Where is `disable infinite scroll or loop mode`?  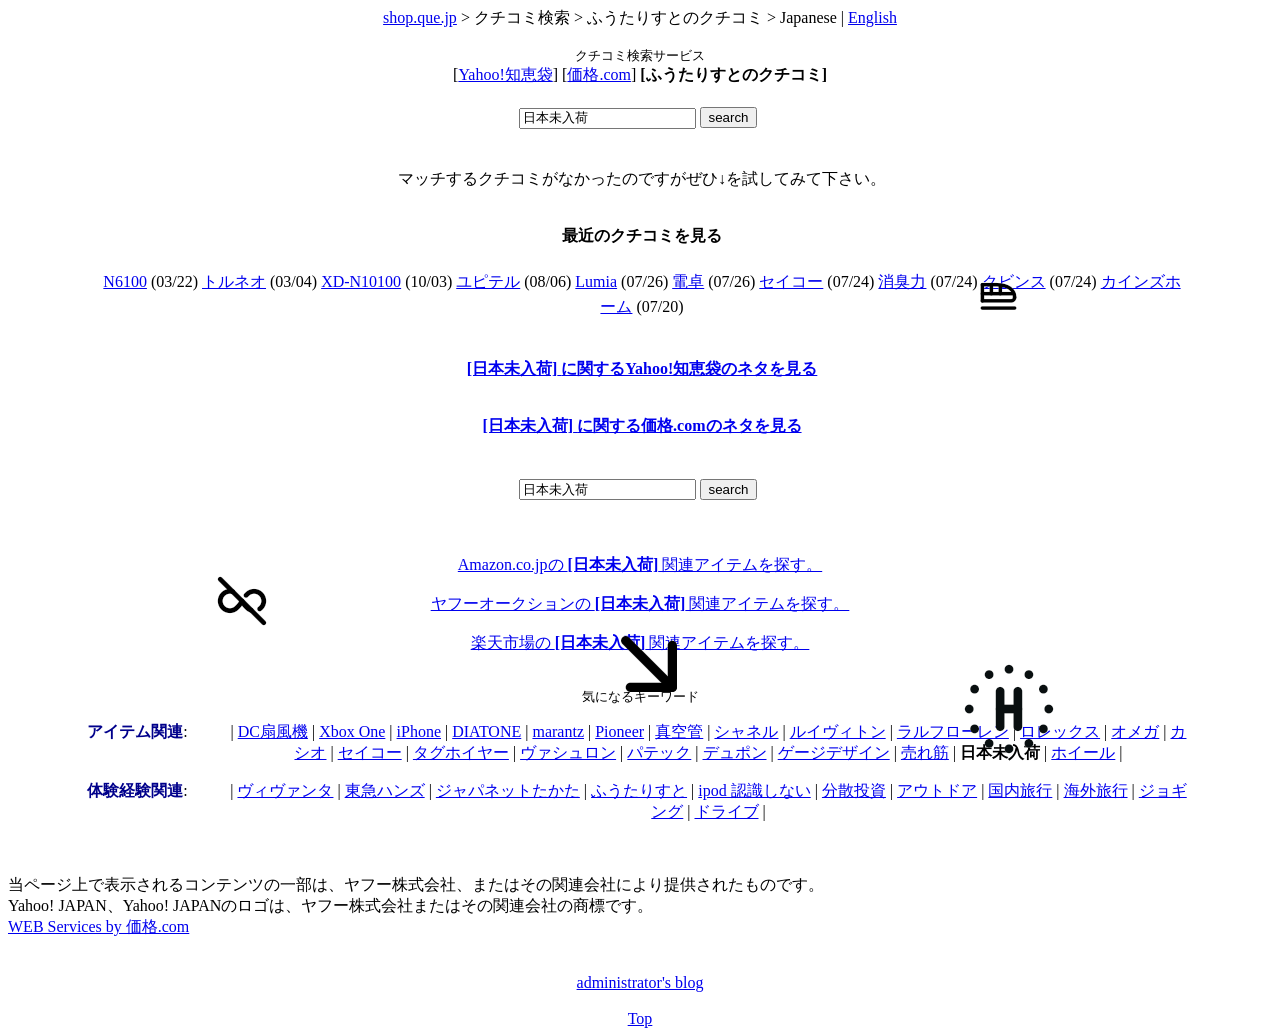
disable infinite scroll or loop mode is located at coordinates (242, 601).